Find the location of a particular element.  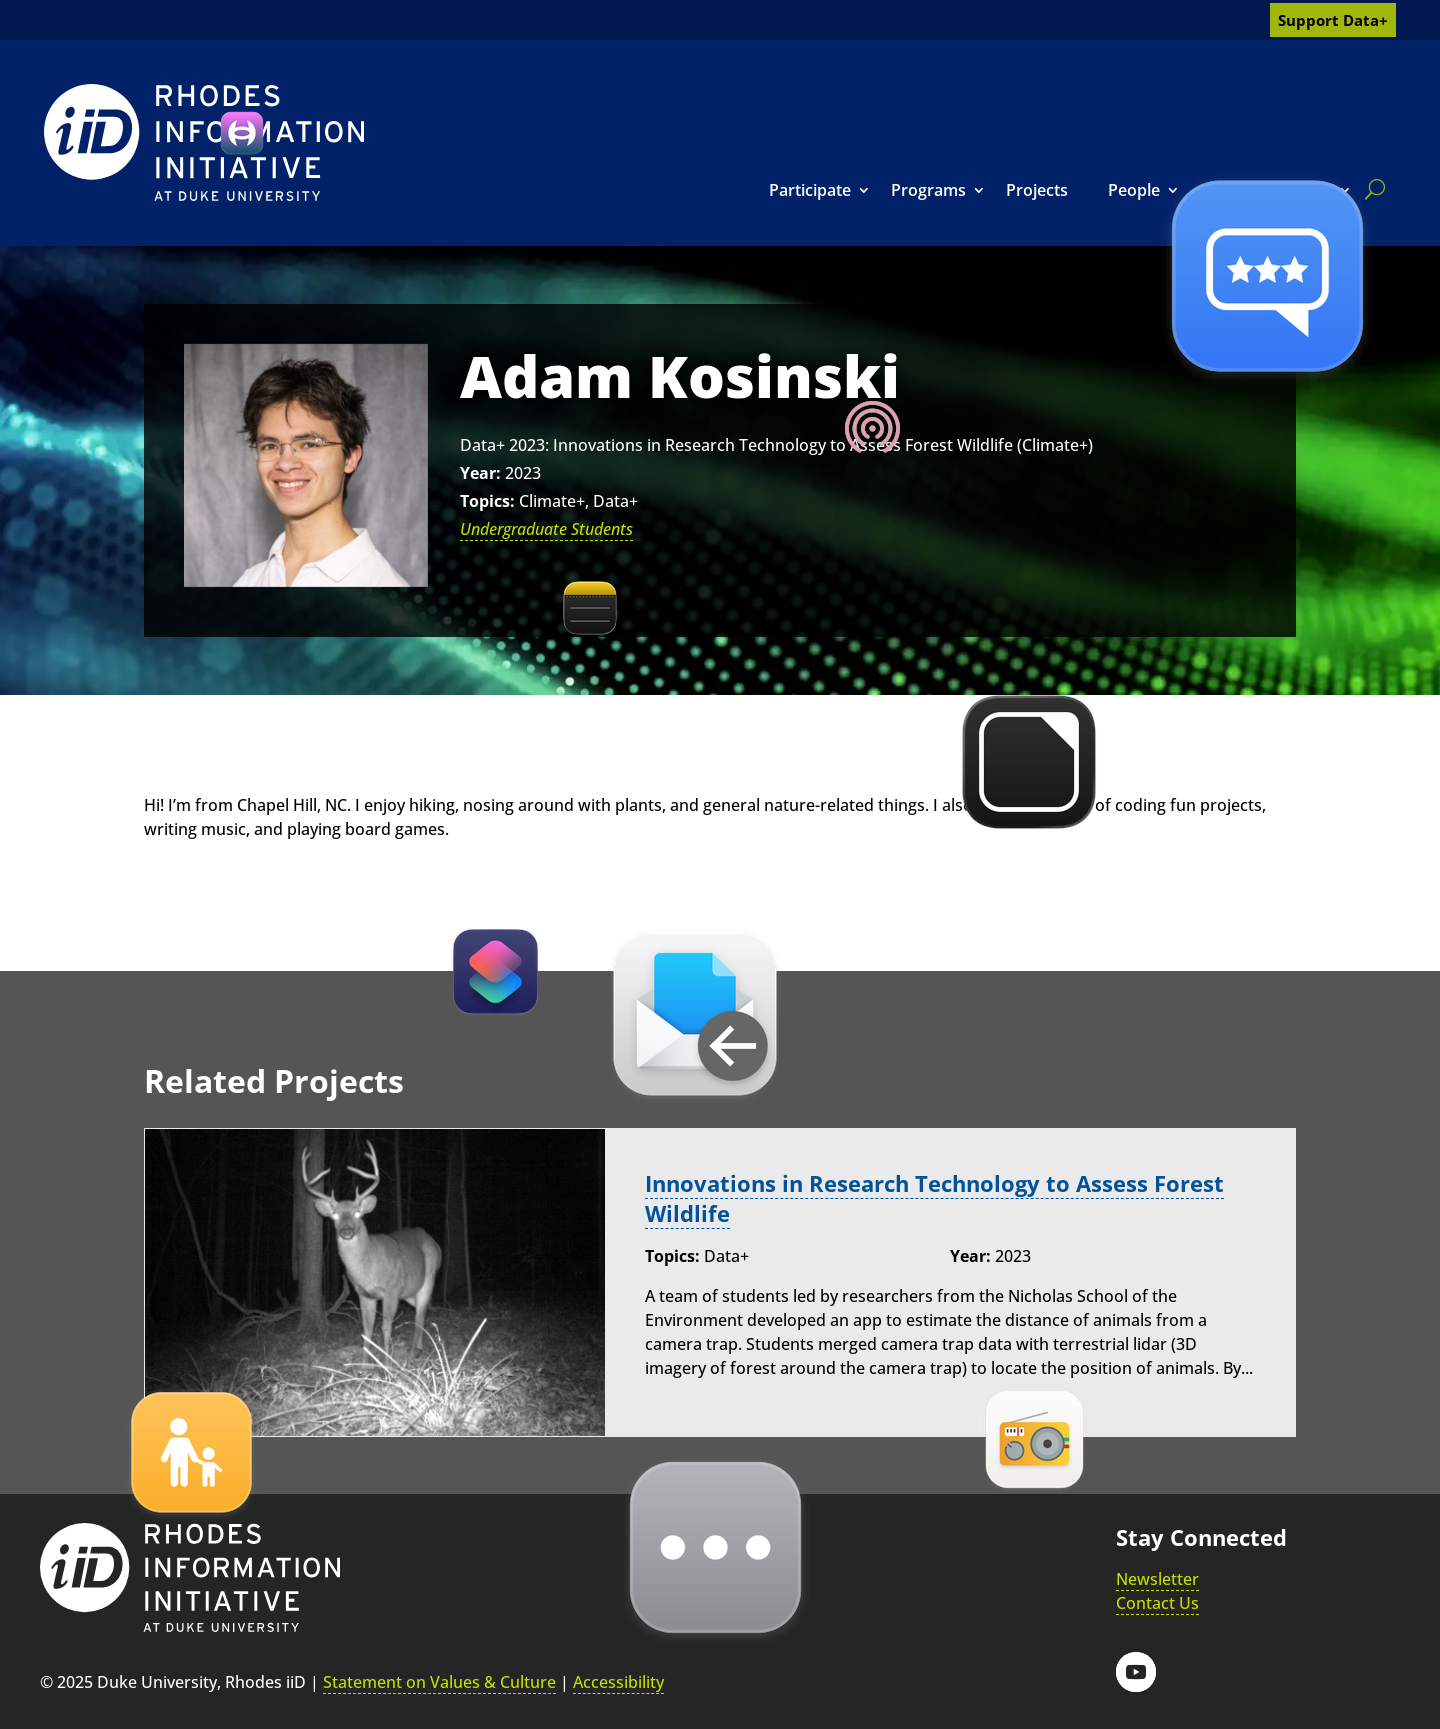

import contacts or data into kontact is located at coordinates (695, 1014).